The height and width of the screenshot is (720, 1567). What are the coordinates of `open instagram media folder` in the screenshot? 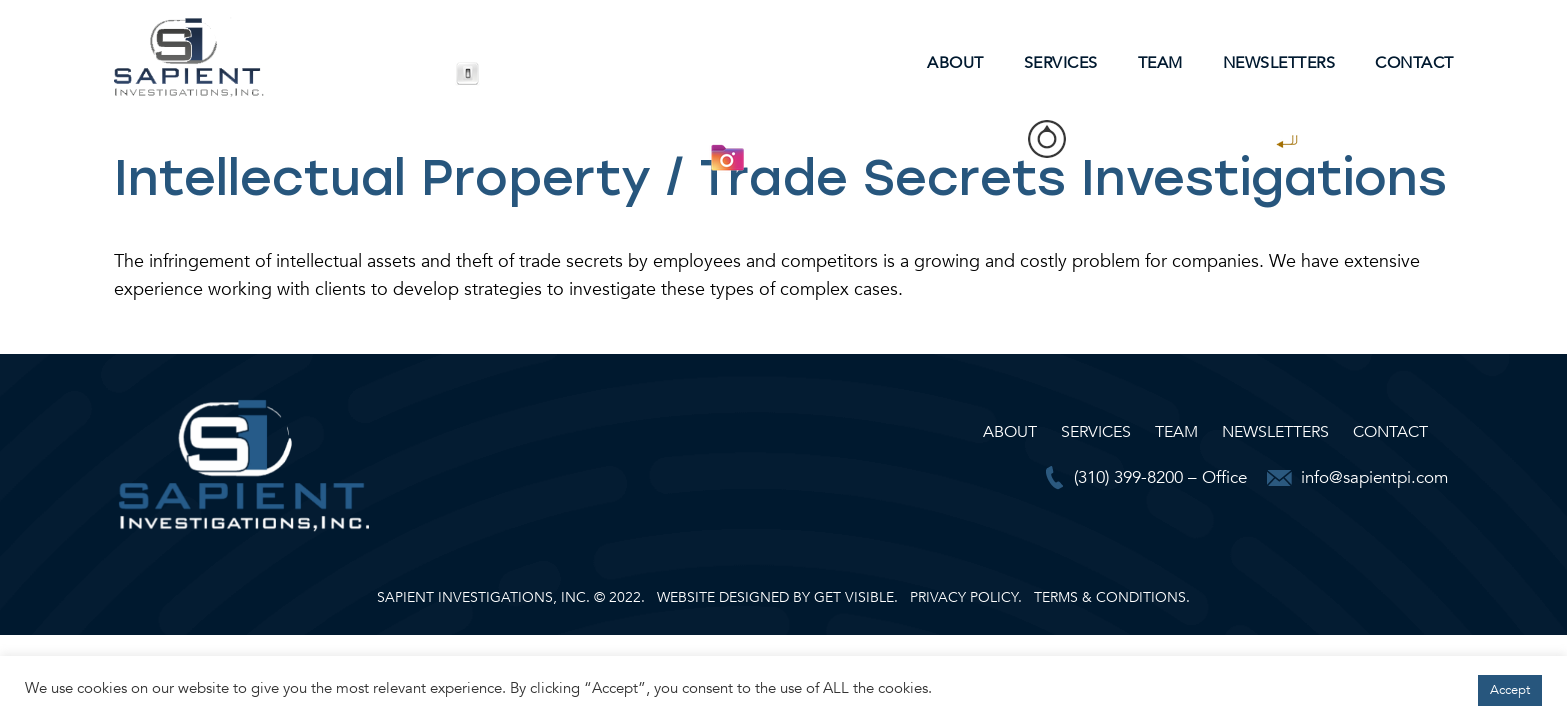 It's located at (727, 158).